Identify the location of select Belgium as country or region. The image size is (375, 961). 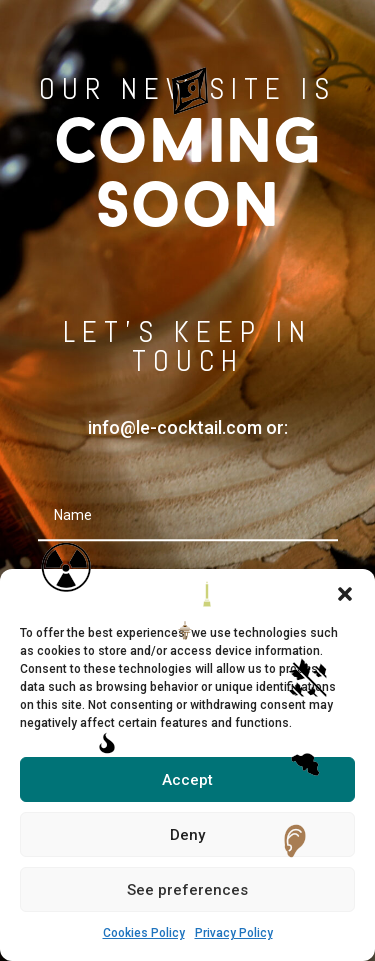
(305, 764).